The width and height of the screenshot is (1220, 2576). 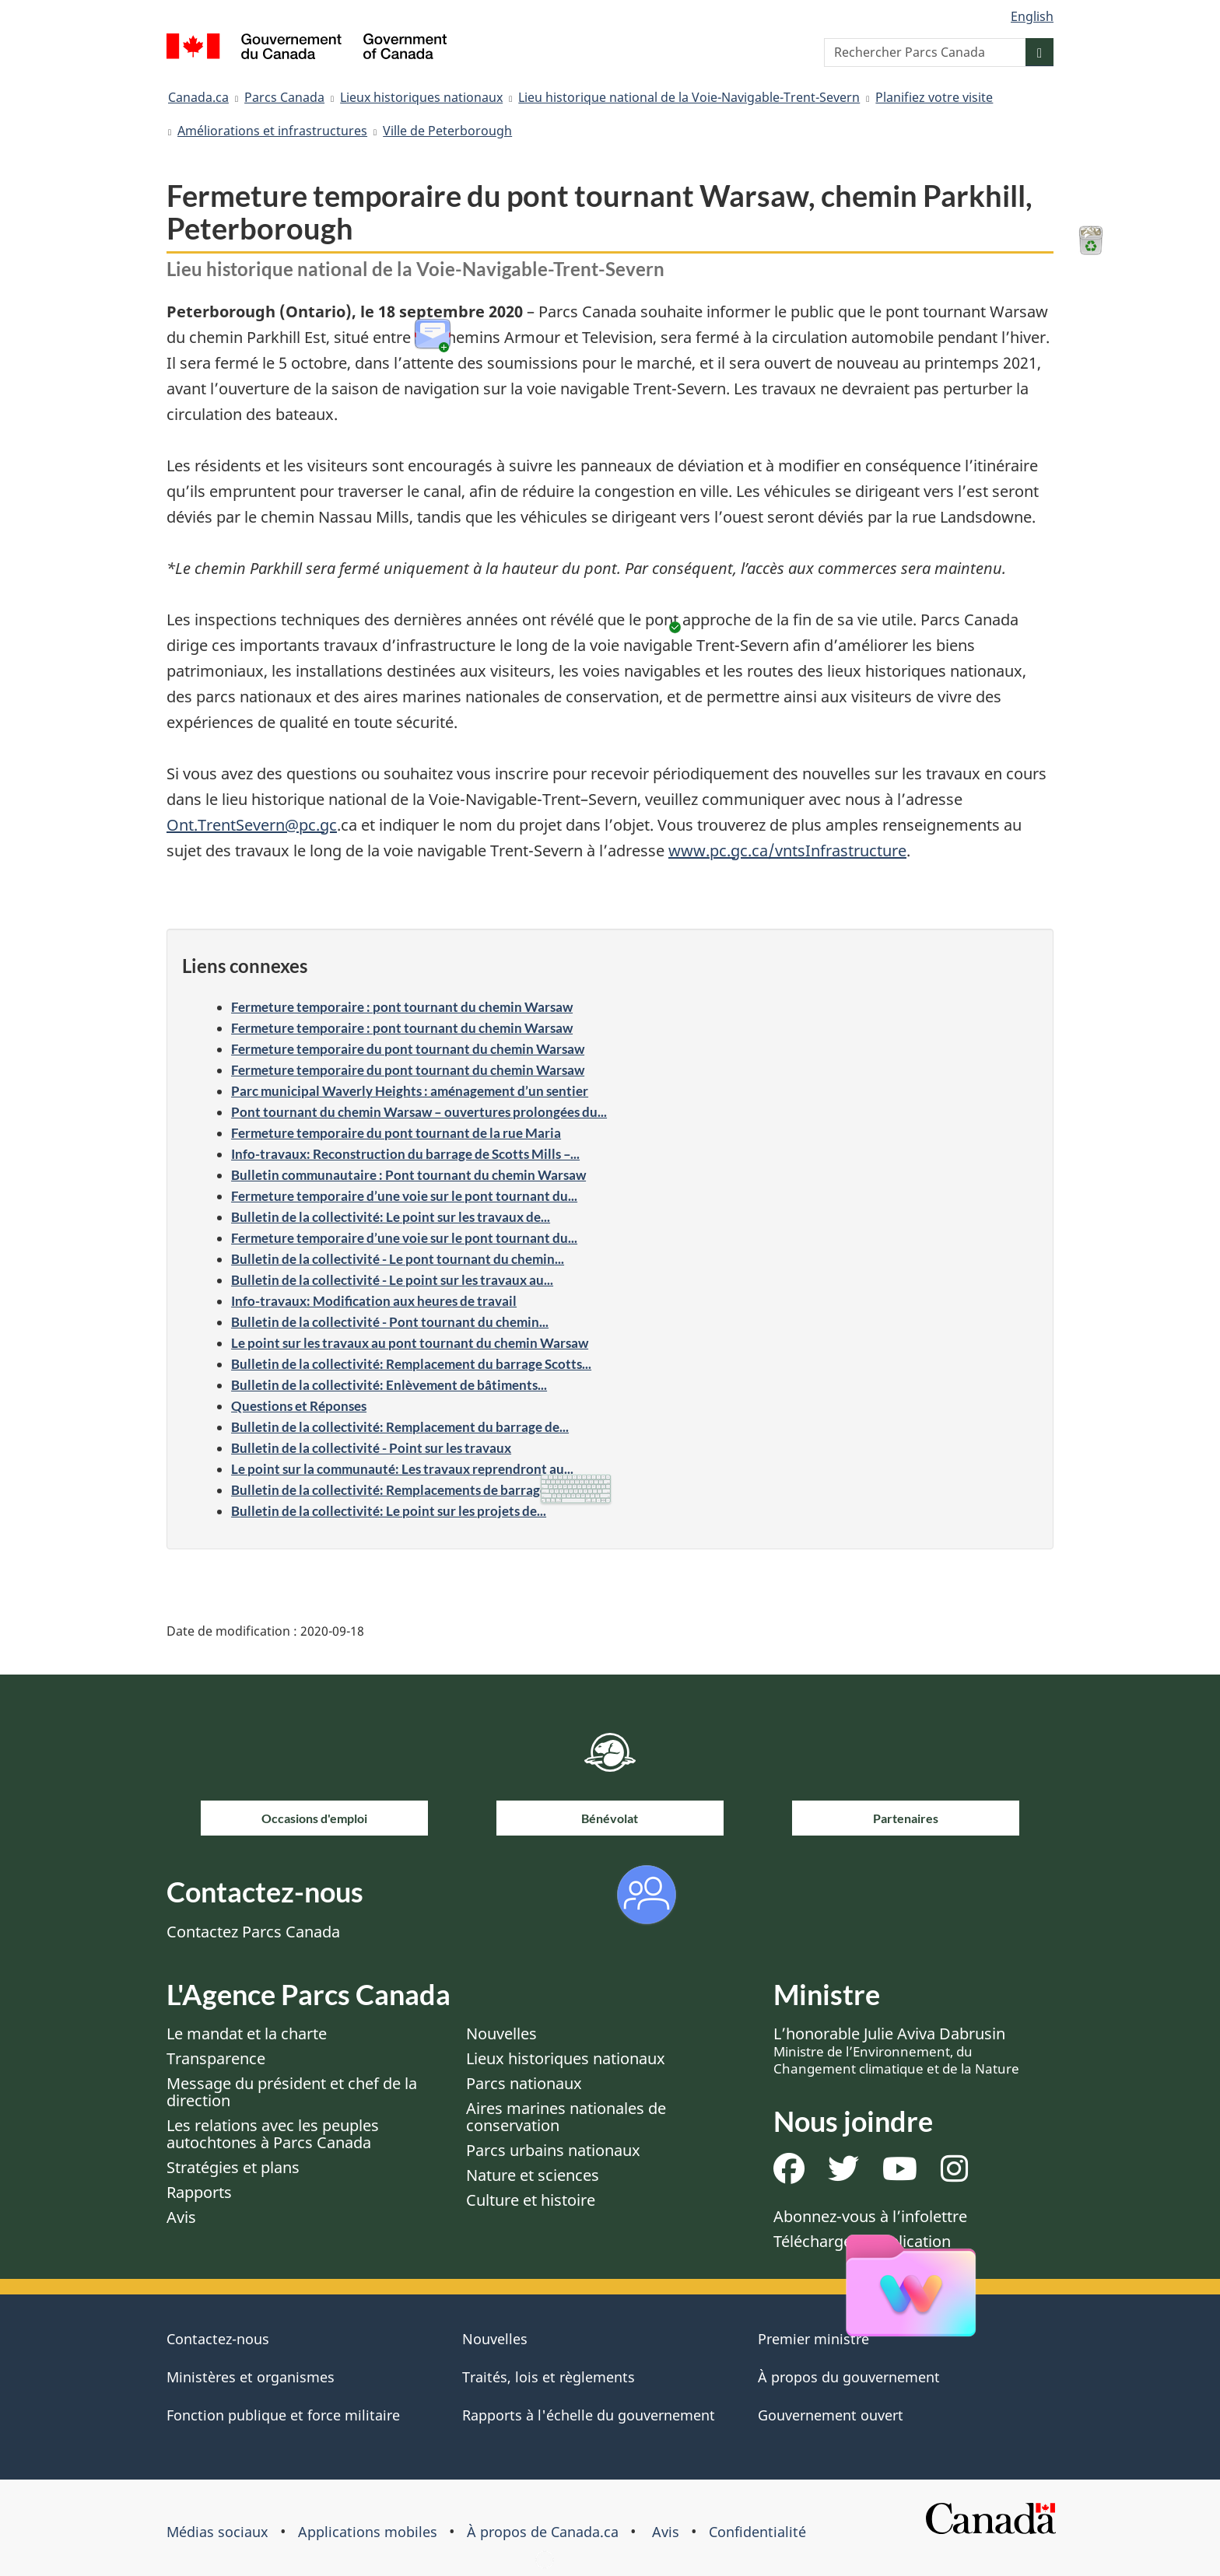 I want to click on open wondershare creative center folder, so click(x=910, y=2289).